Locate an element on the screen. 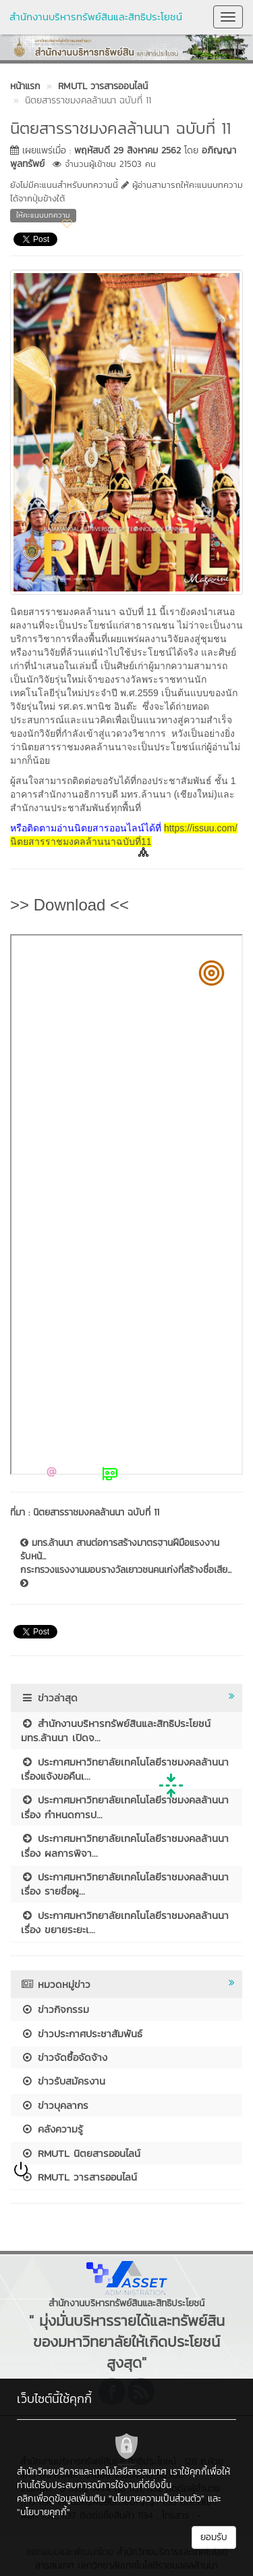 Image resolution: width=253 pixels, height=2576 pixels. turn device on or off is located at coordinates (21, 2169).